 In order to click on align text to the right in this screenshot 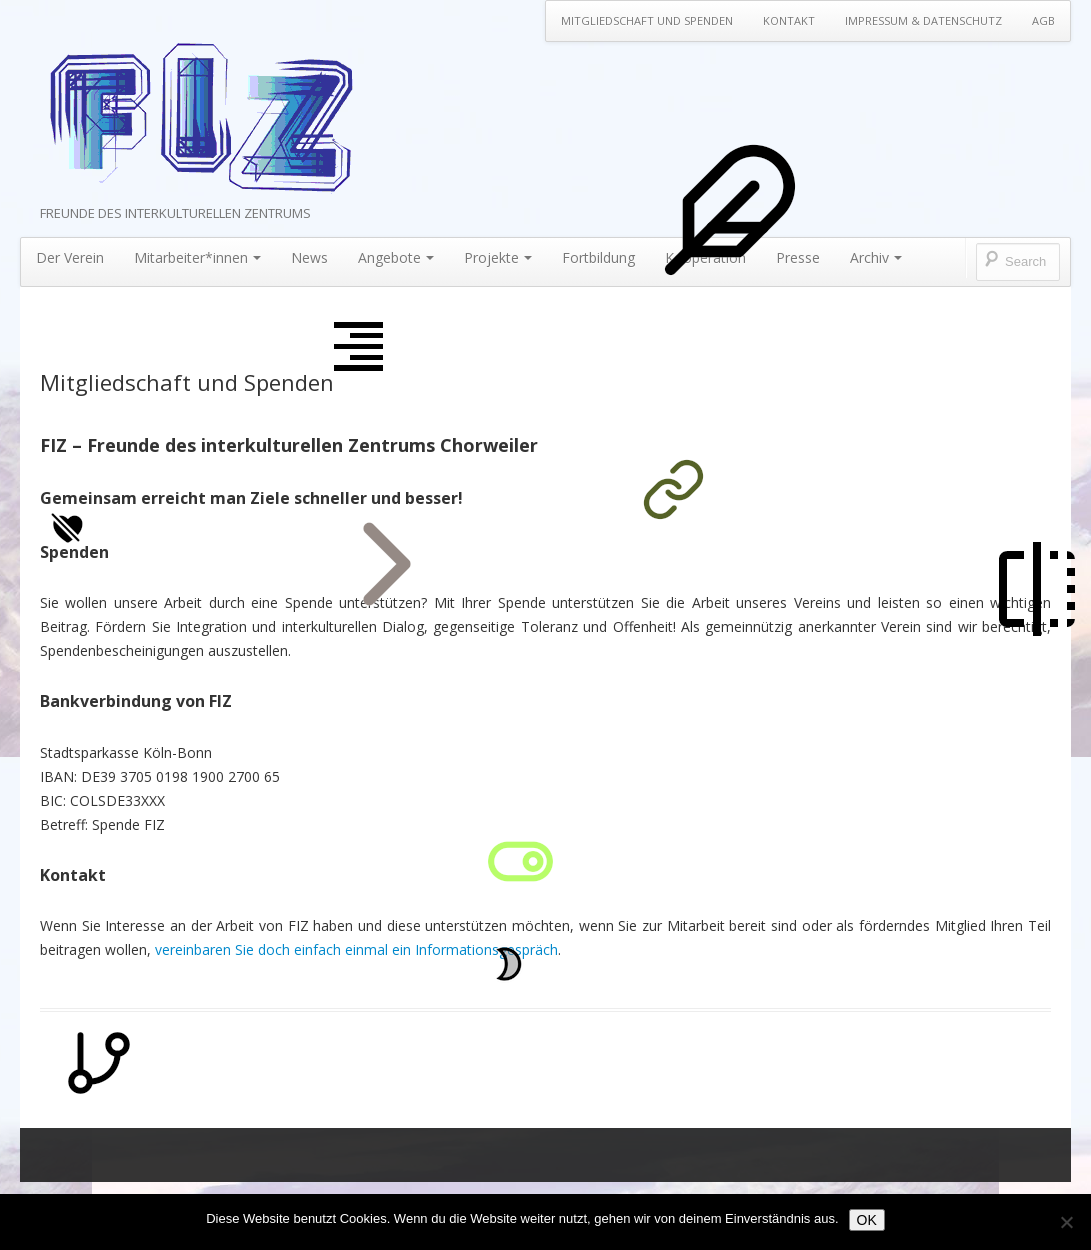, I will do `click(358, 346)`.